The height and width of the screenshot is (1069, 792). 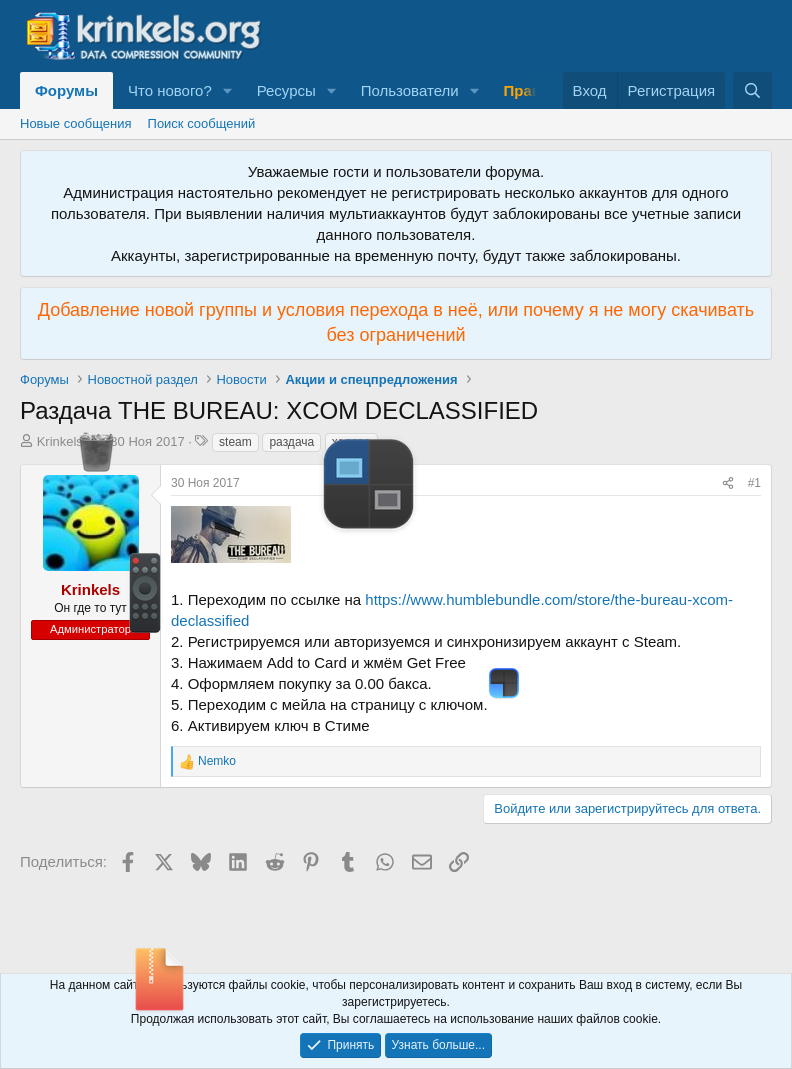 What do you see at coordinates (159, 980) in the screenshot?
I see `a compressed tar archive file` at bounding box center [159, 980].